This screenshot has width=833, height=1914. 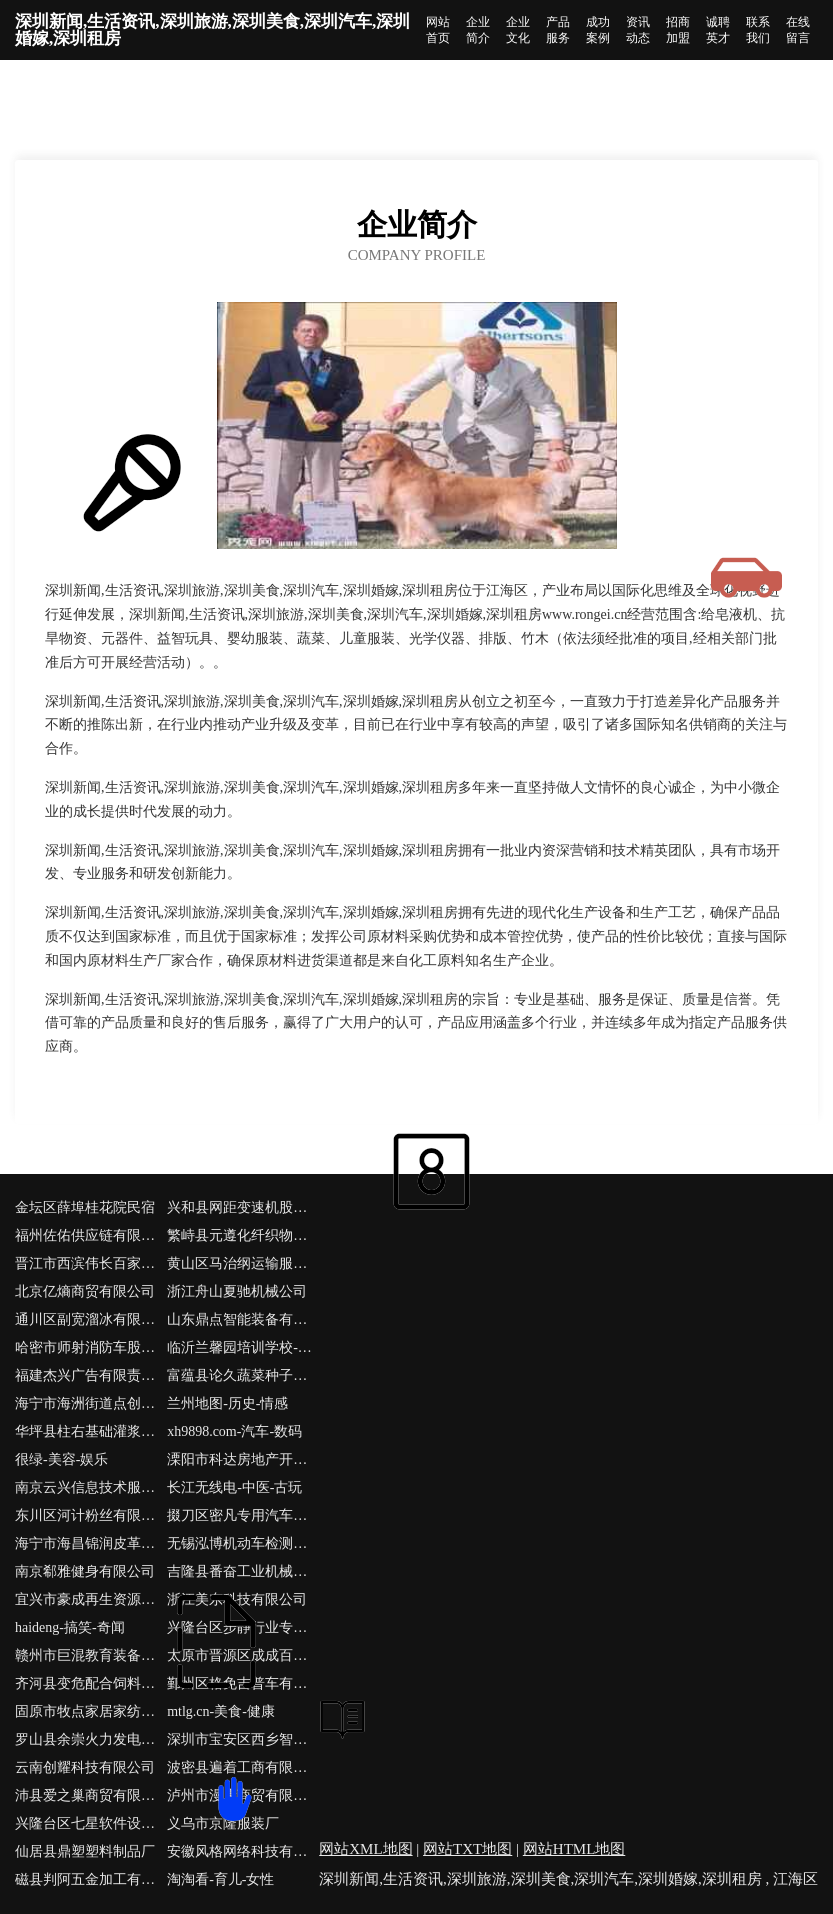 What do you see at coordinates (235, 1799) in the screenshot?
I see `stop or halt an action` at bounding box center [235, 1799].